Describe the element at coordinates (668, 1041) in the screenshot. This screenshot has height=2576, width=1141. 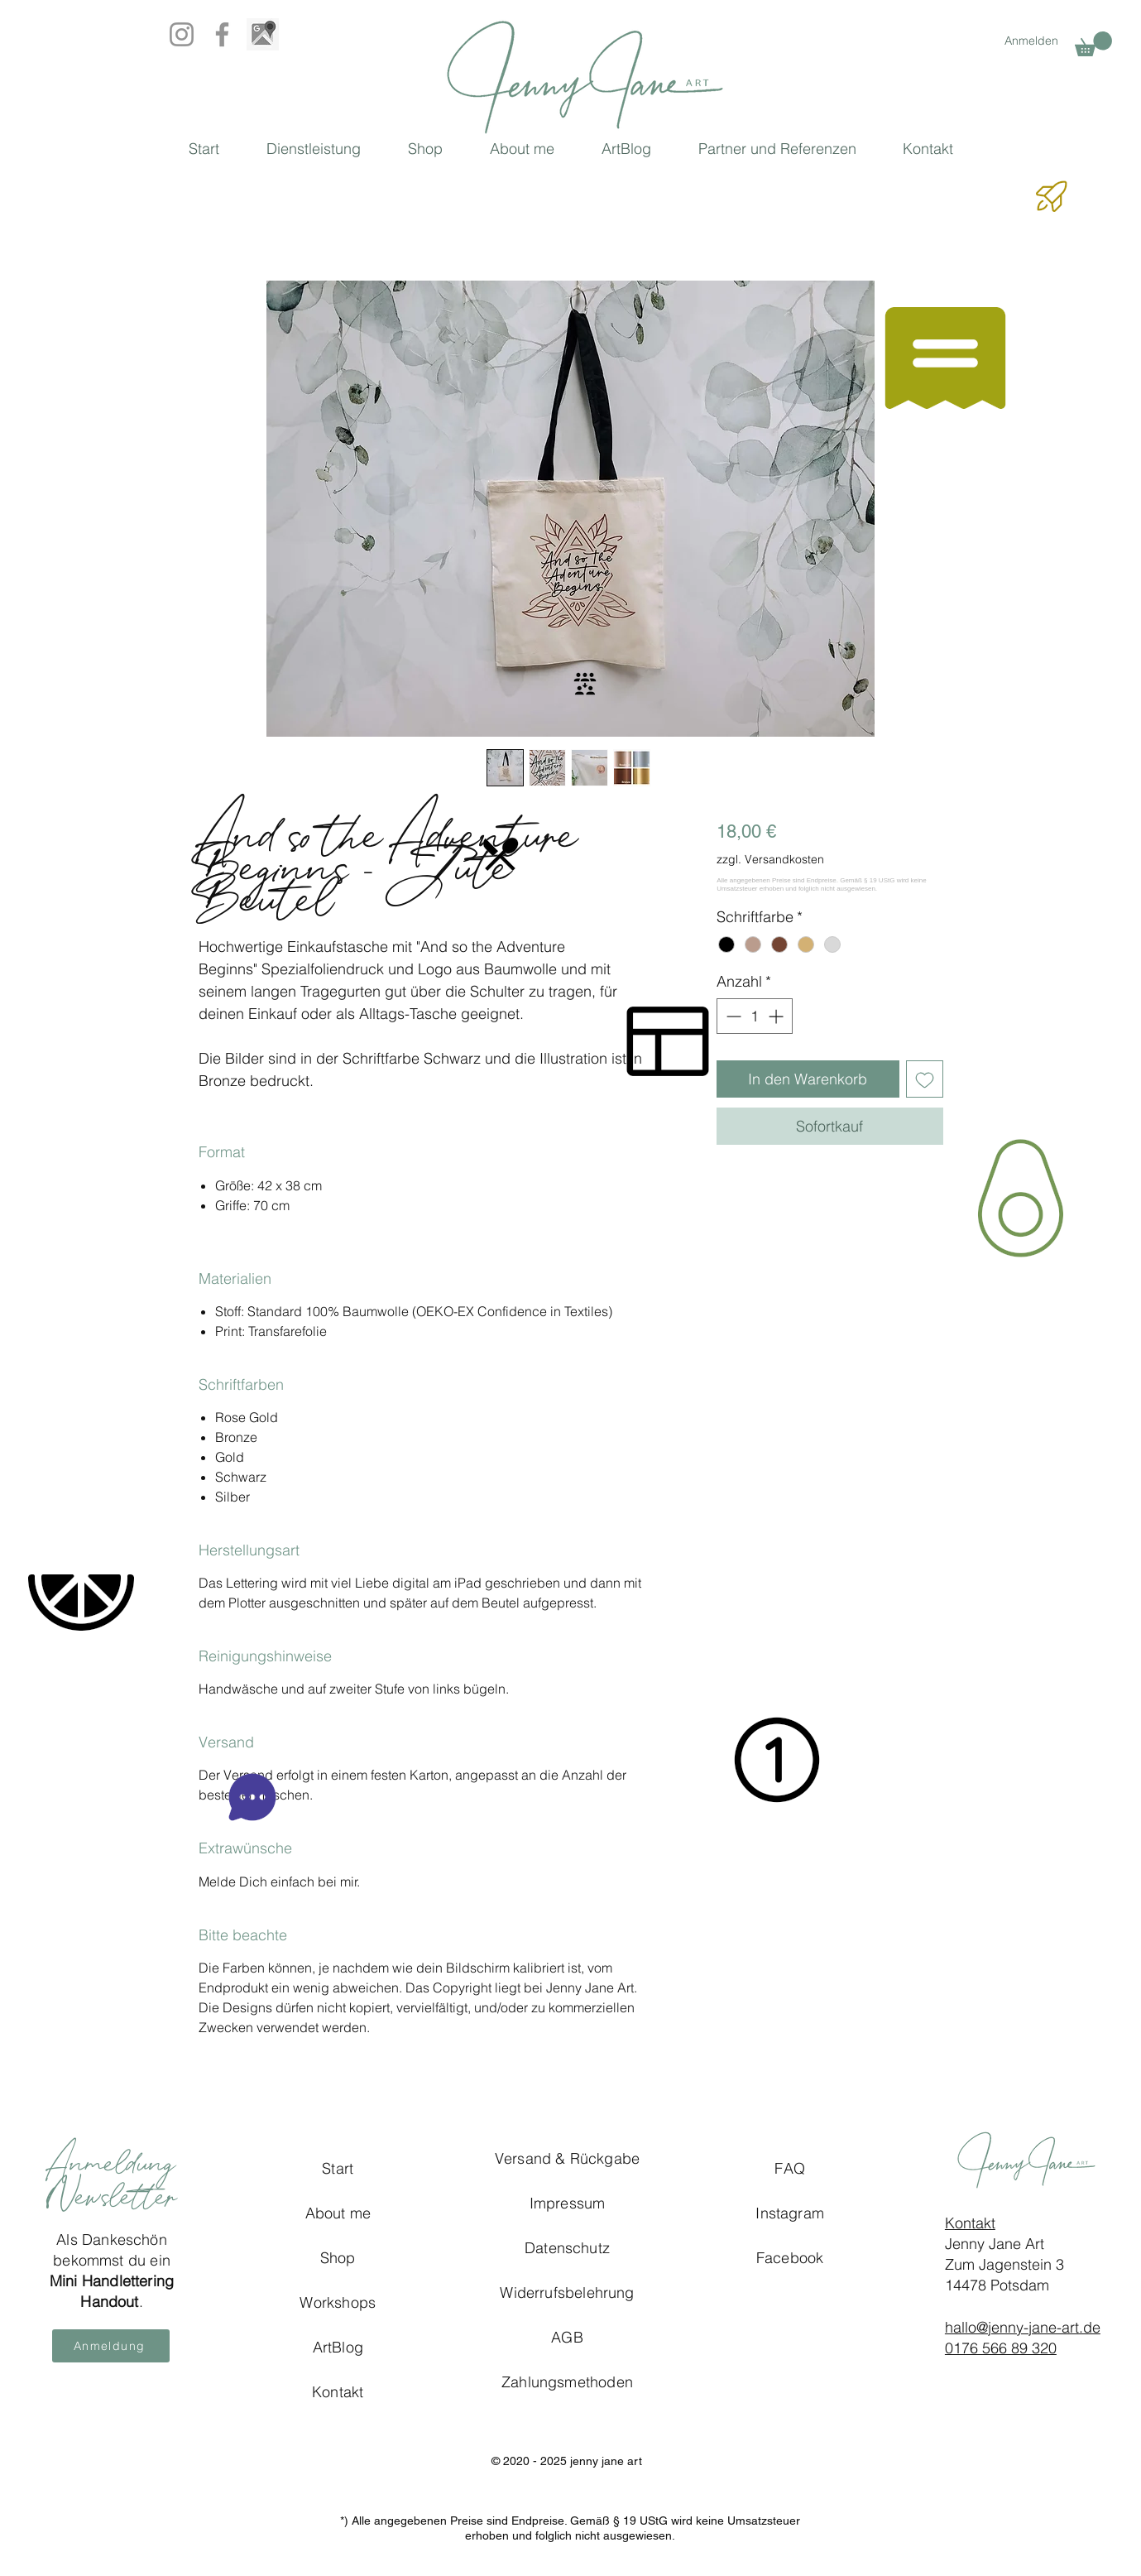
I see `change page layout or view` at that location.